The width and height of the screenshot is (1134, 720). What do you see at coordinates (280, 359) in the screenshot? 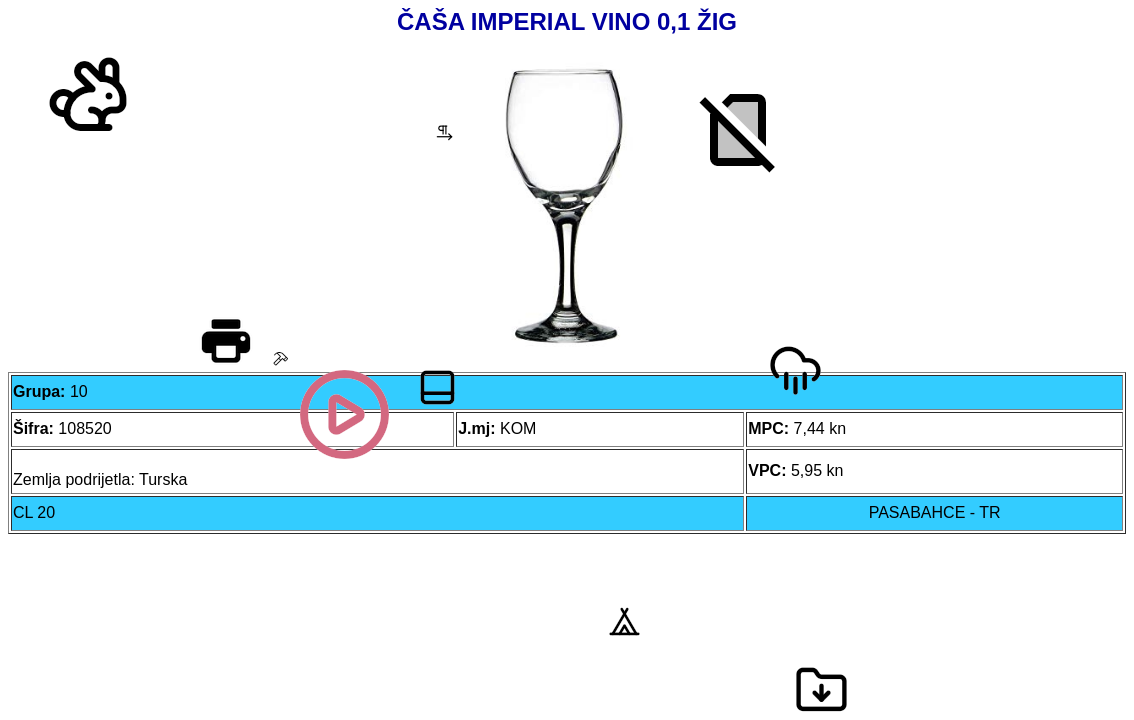
I see `access tools or settings` at bounding box center [280, 359].